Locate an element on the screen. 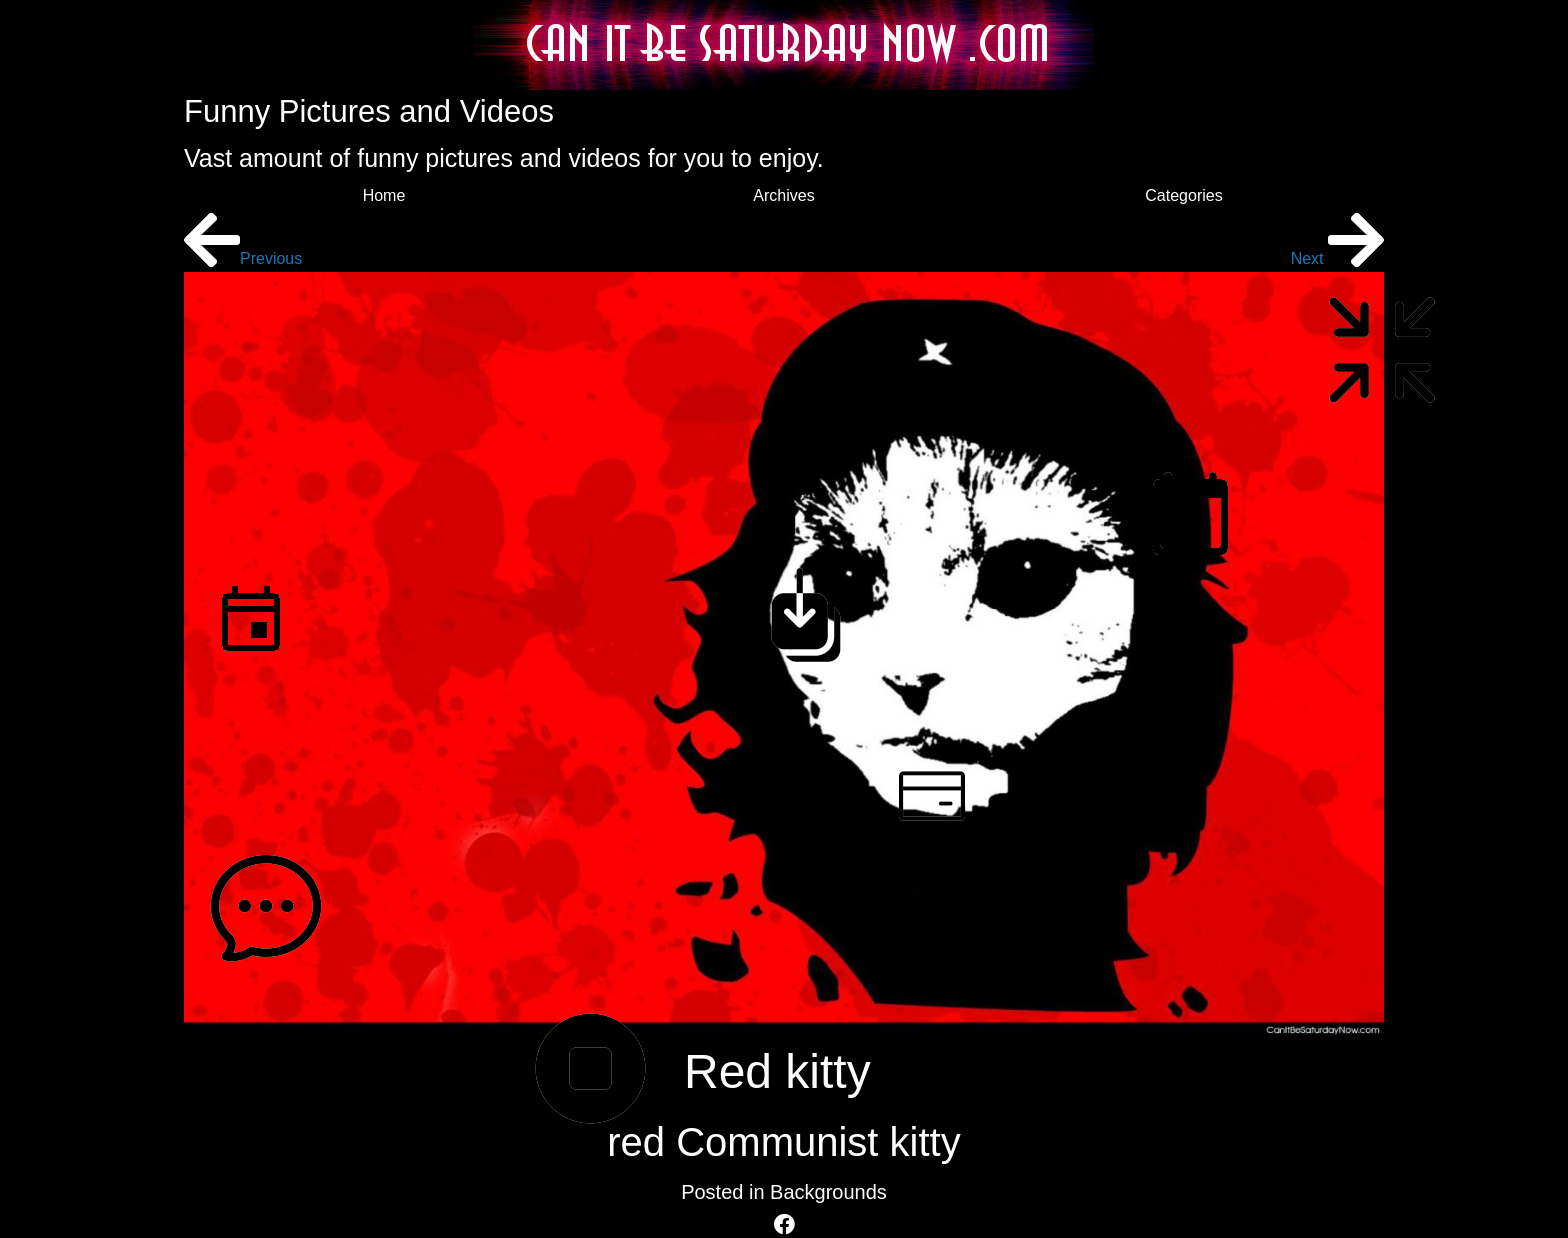 This screenshot has height=1238, width=1568. stop media playback is located at coordinates (590, 1068).